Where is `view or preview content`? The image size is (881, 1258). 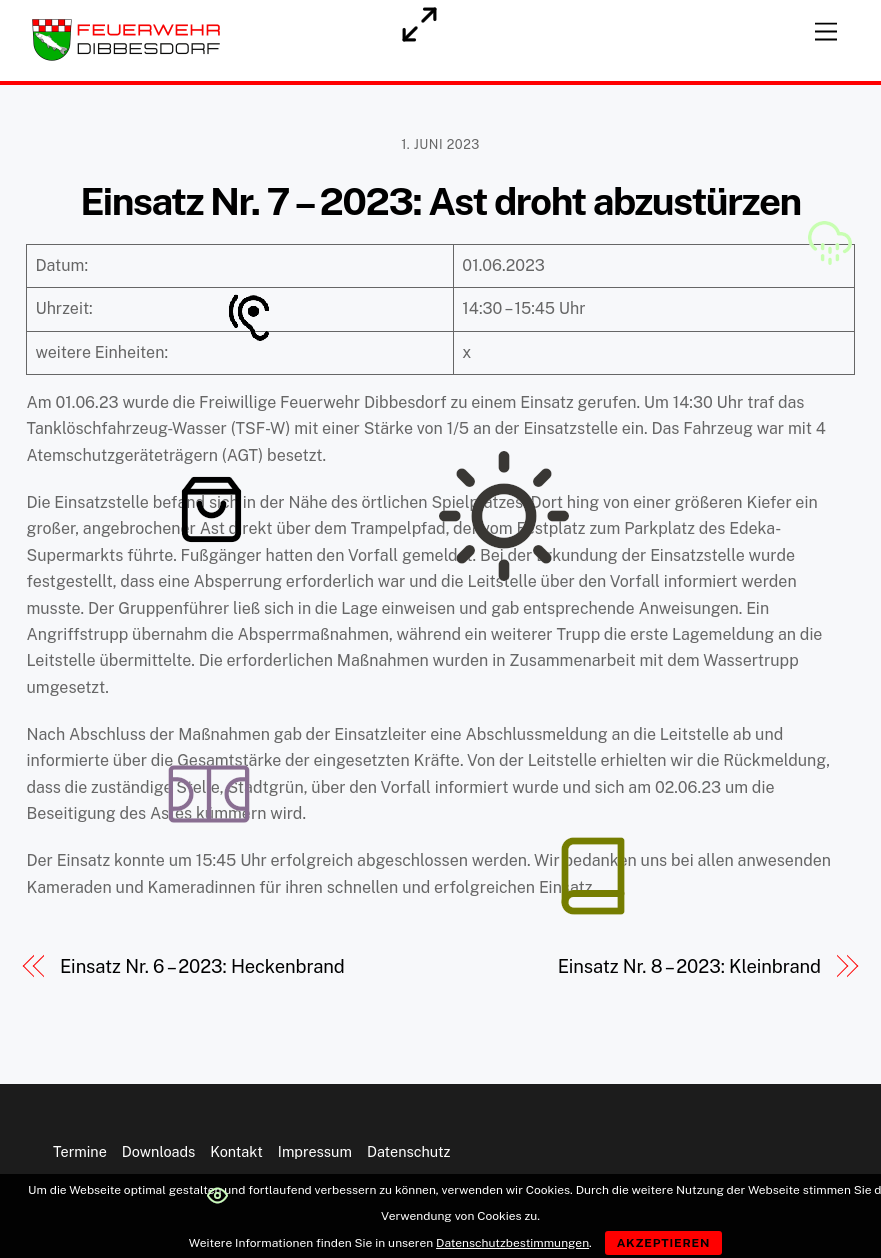 view or preview content is located at coordinates (217, 1195).